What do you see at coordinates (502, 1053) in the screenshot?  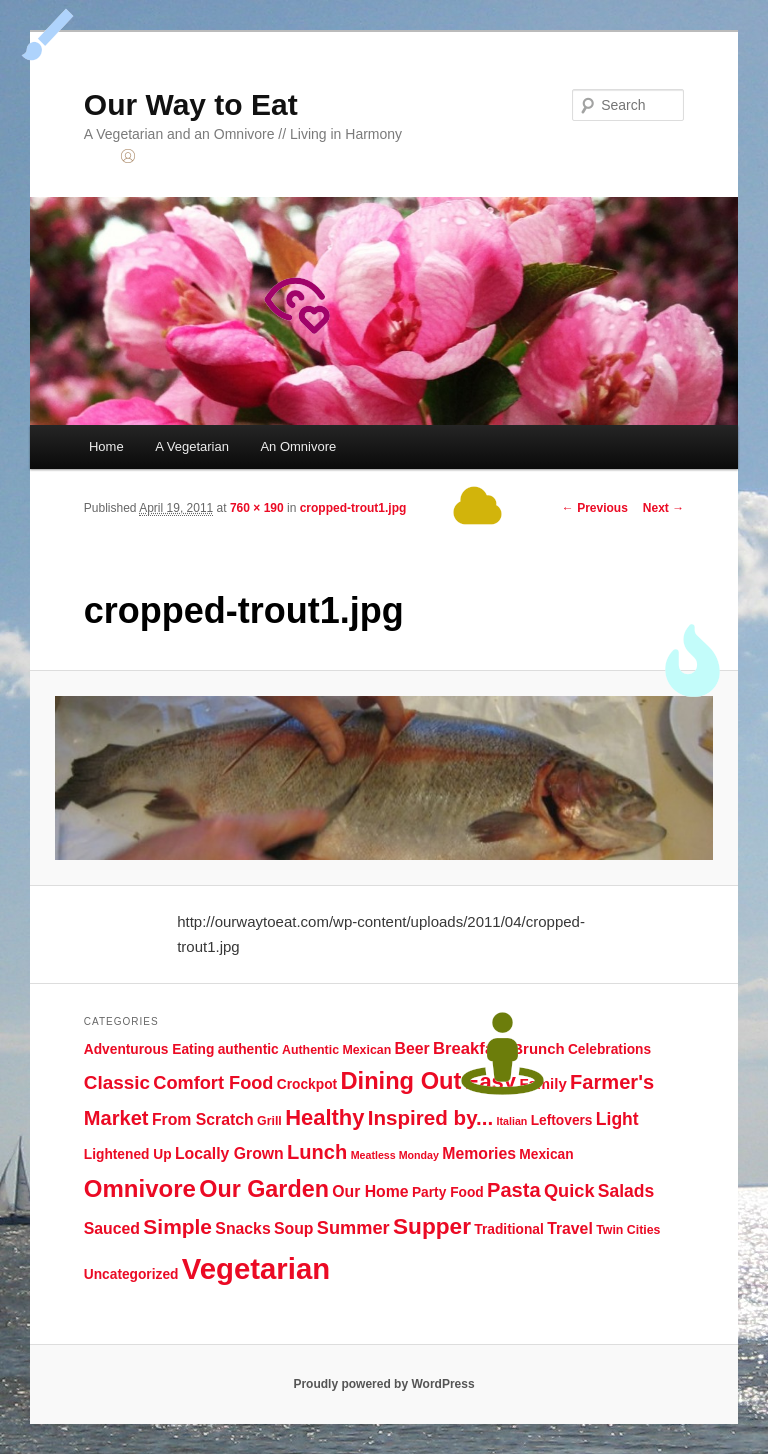 I see `access street view mode` at bounding box center [502, 1053].